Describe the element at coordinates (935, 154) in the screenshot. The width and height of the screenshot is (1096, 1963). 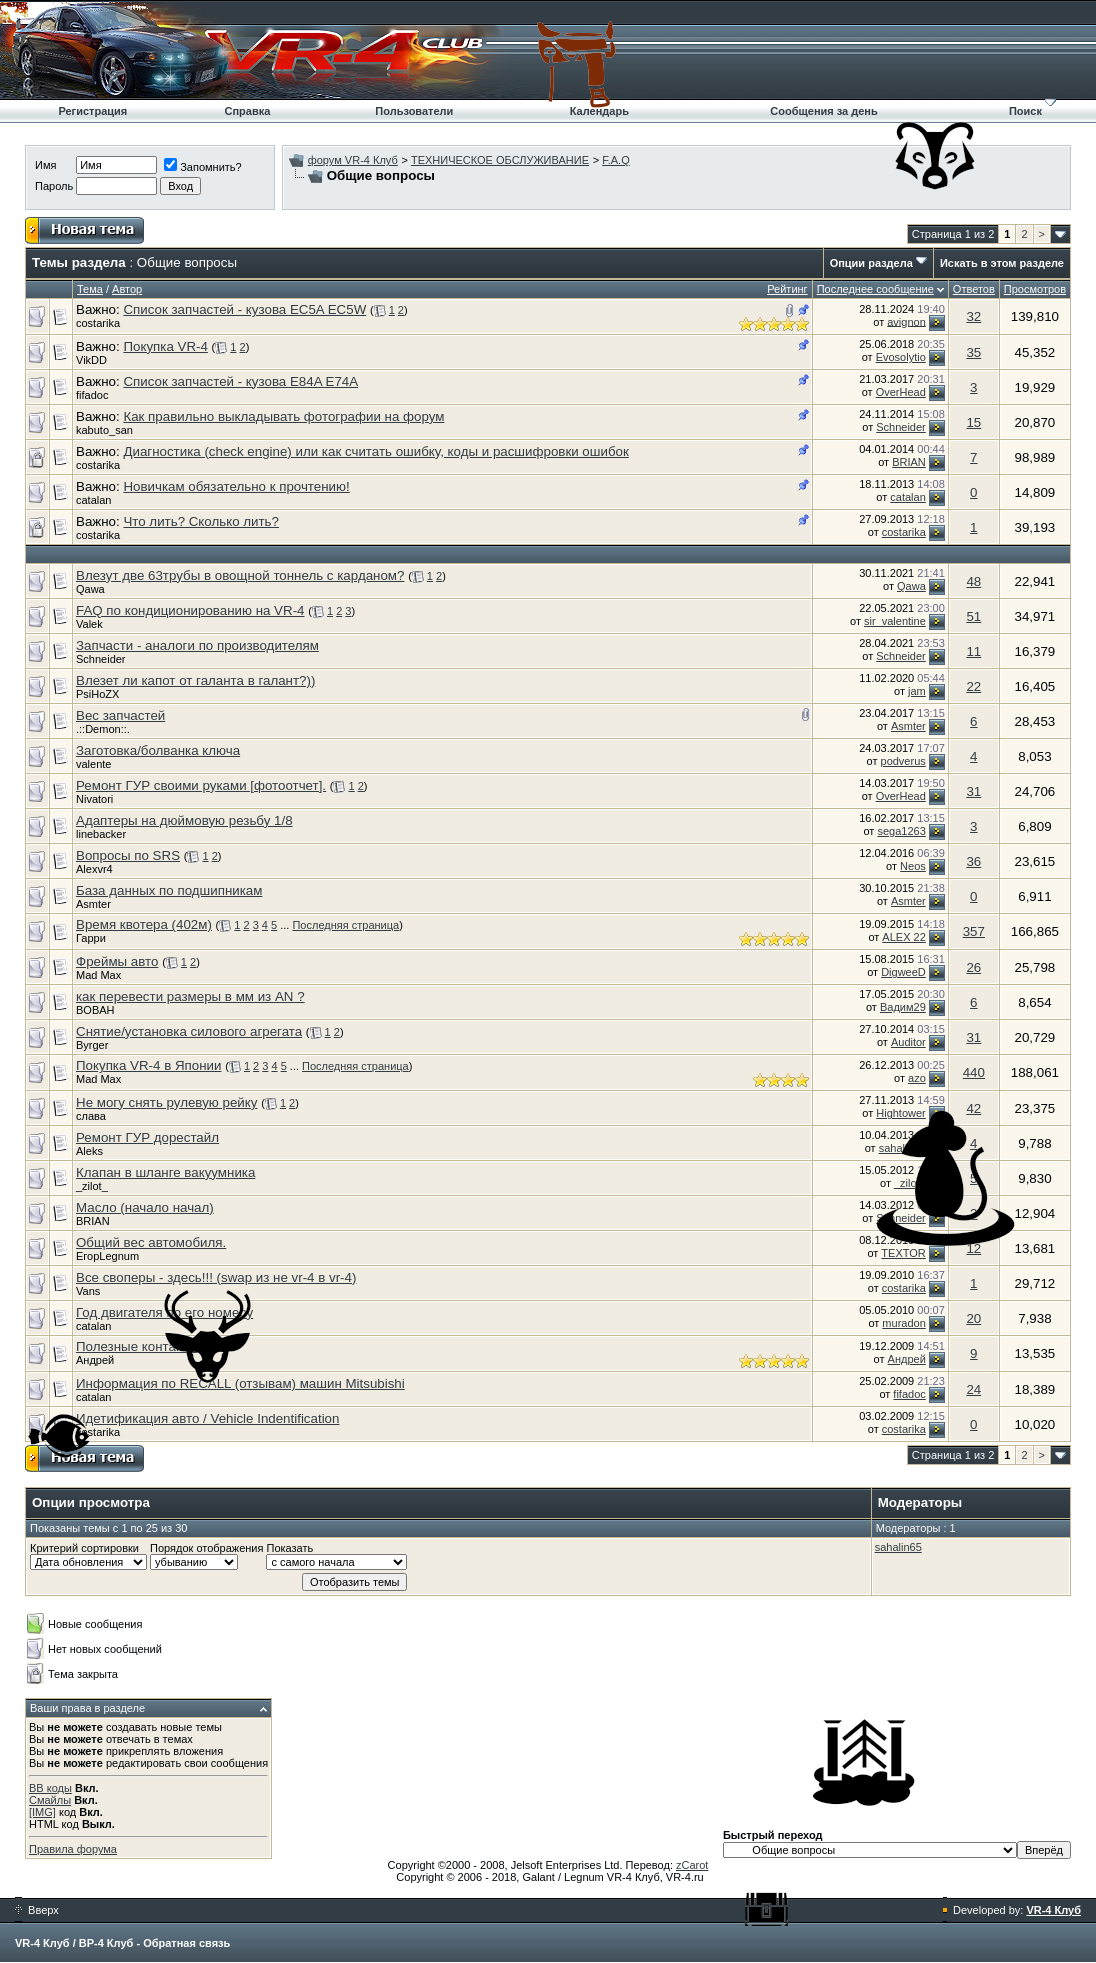
I see `badger character or mascot icon` at that location.